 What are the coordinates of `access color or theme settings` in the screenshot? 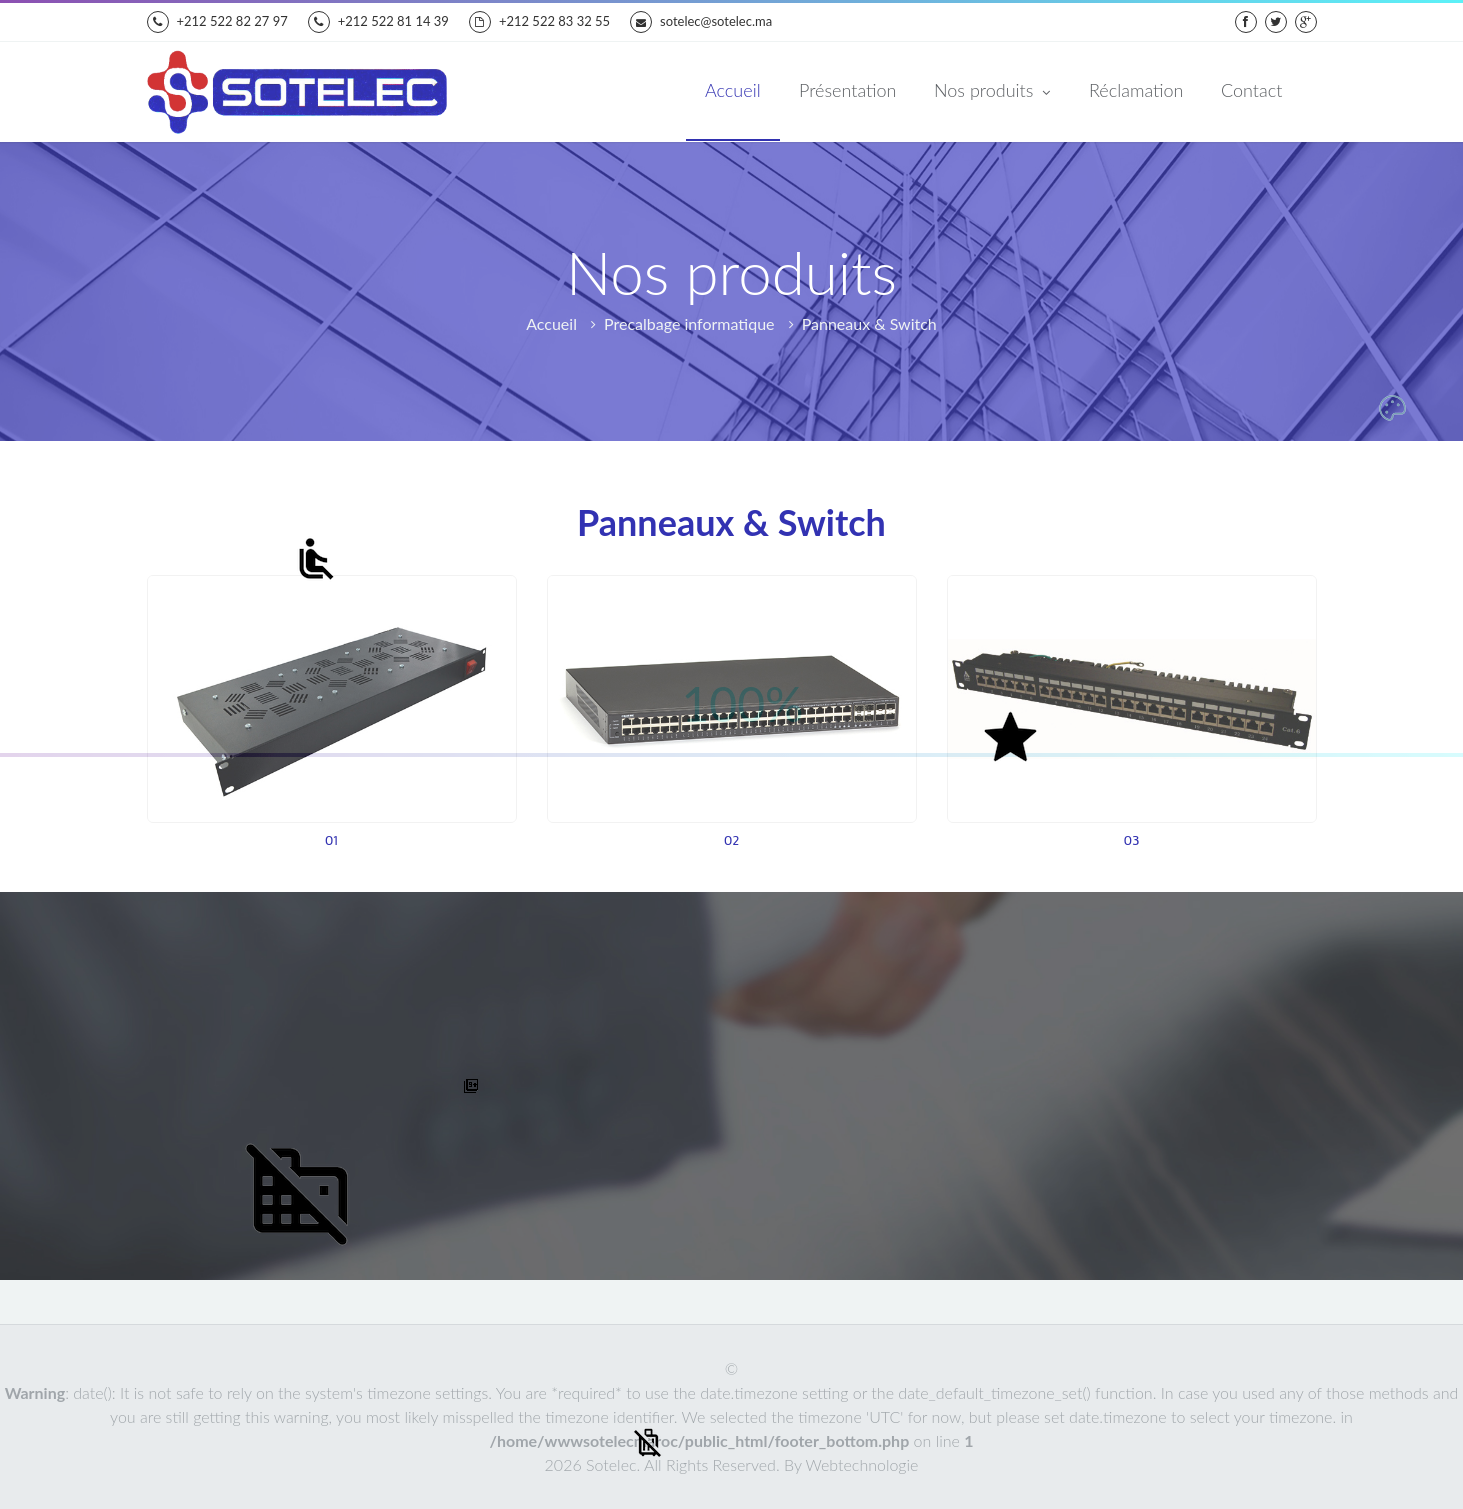 It's located at (1392, 408).